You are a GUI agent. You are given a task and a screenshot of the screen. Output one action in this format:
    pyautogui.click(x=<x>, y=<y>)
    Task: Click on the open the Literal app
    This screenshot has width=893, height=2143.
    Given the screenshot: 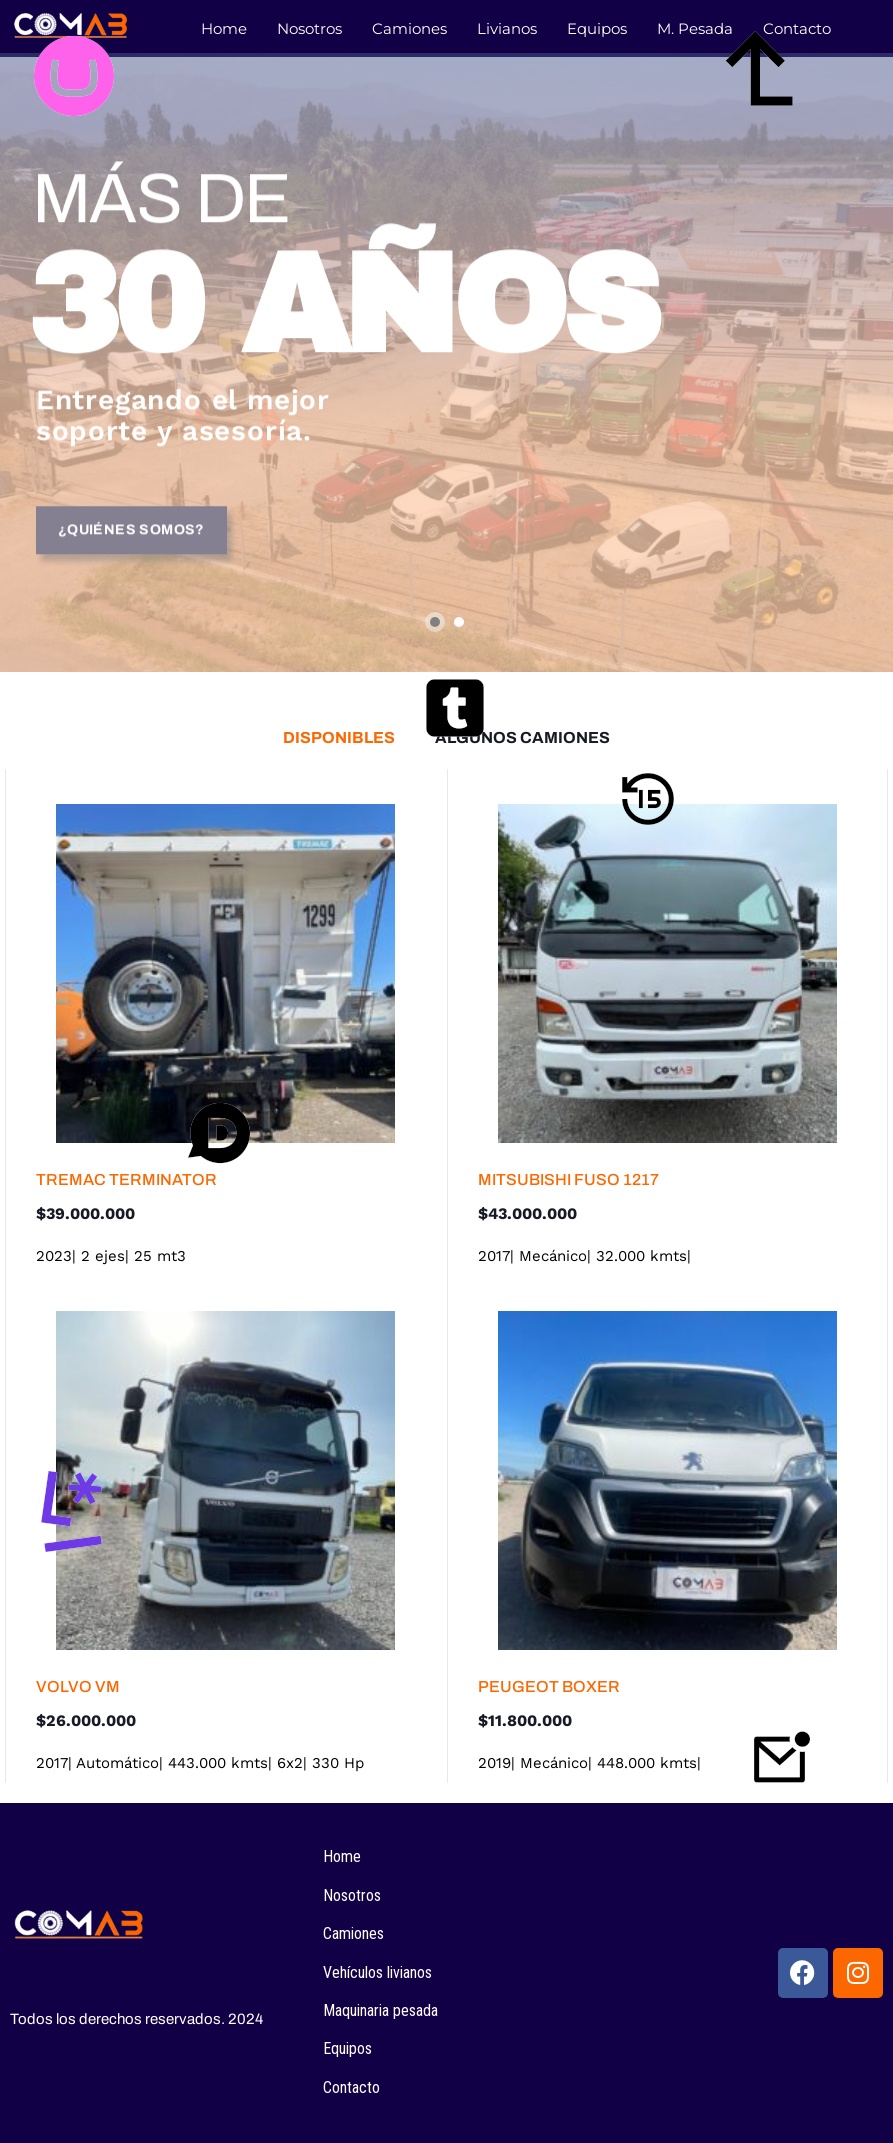 What is the action you would take?
    pyautogui.click(x=71, y=1511)
    